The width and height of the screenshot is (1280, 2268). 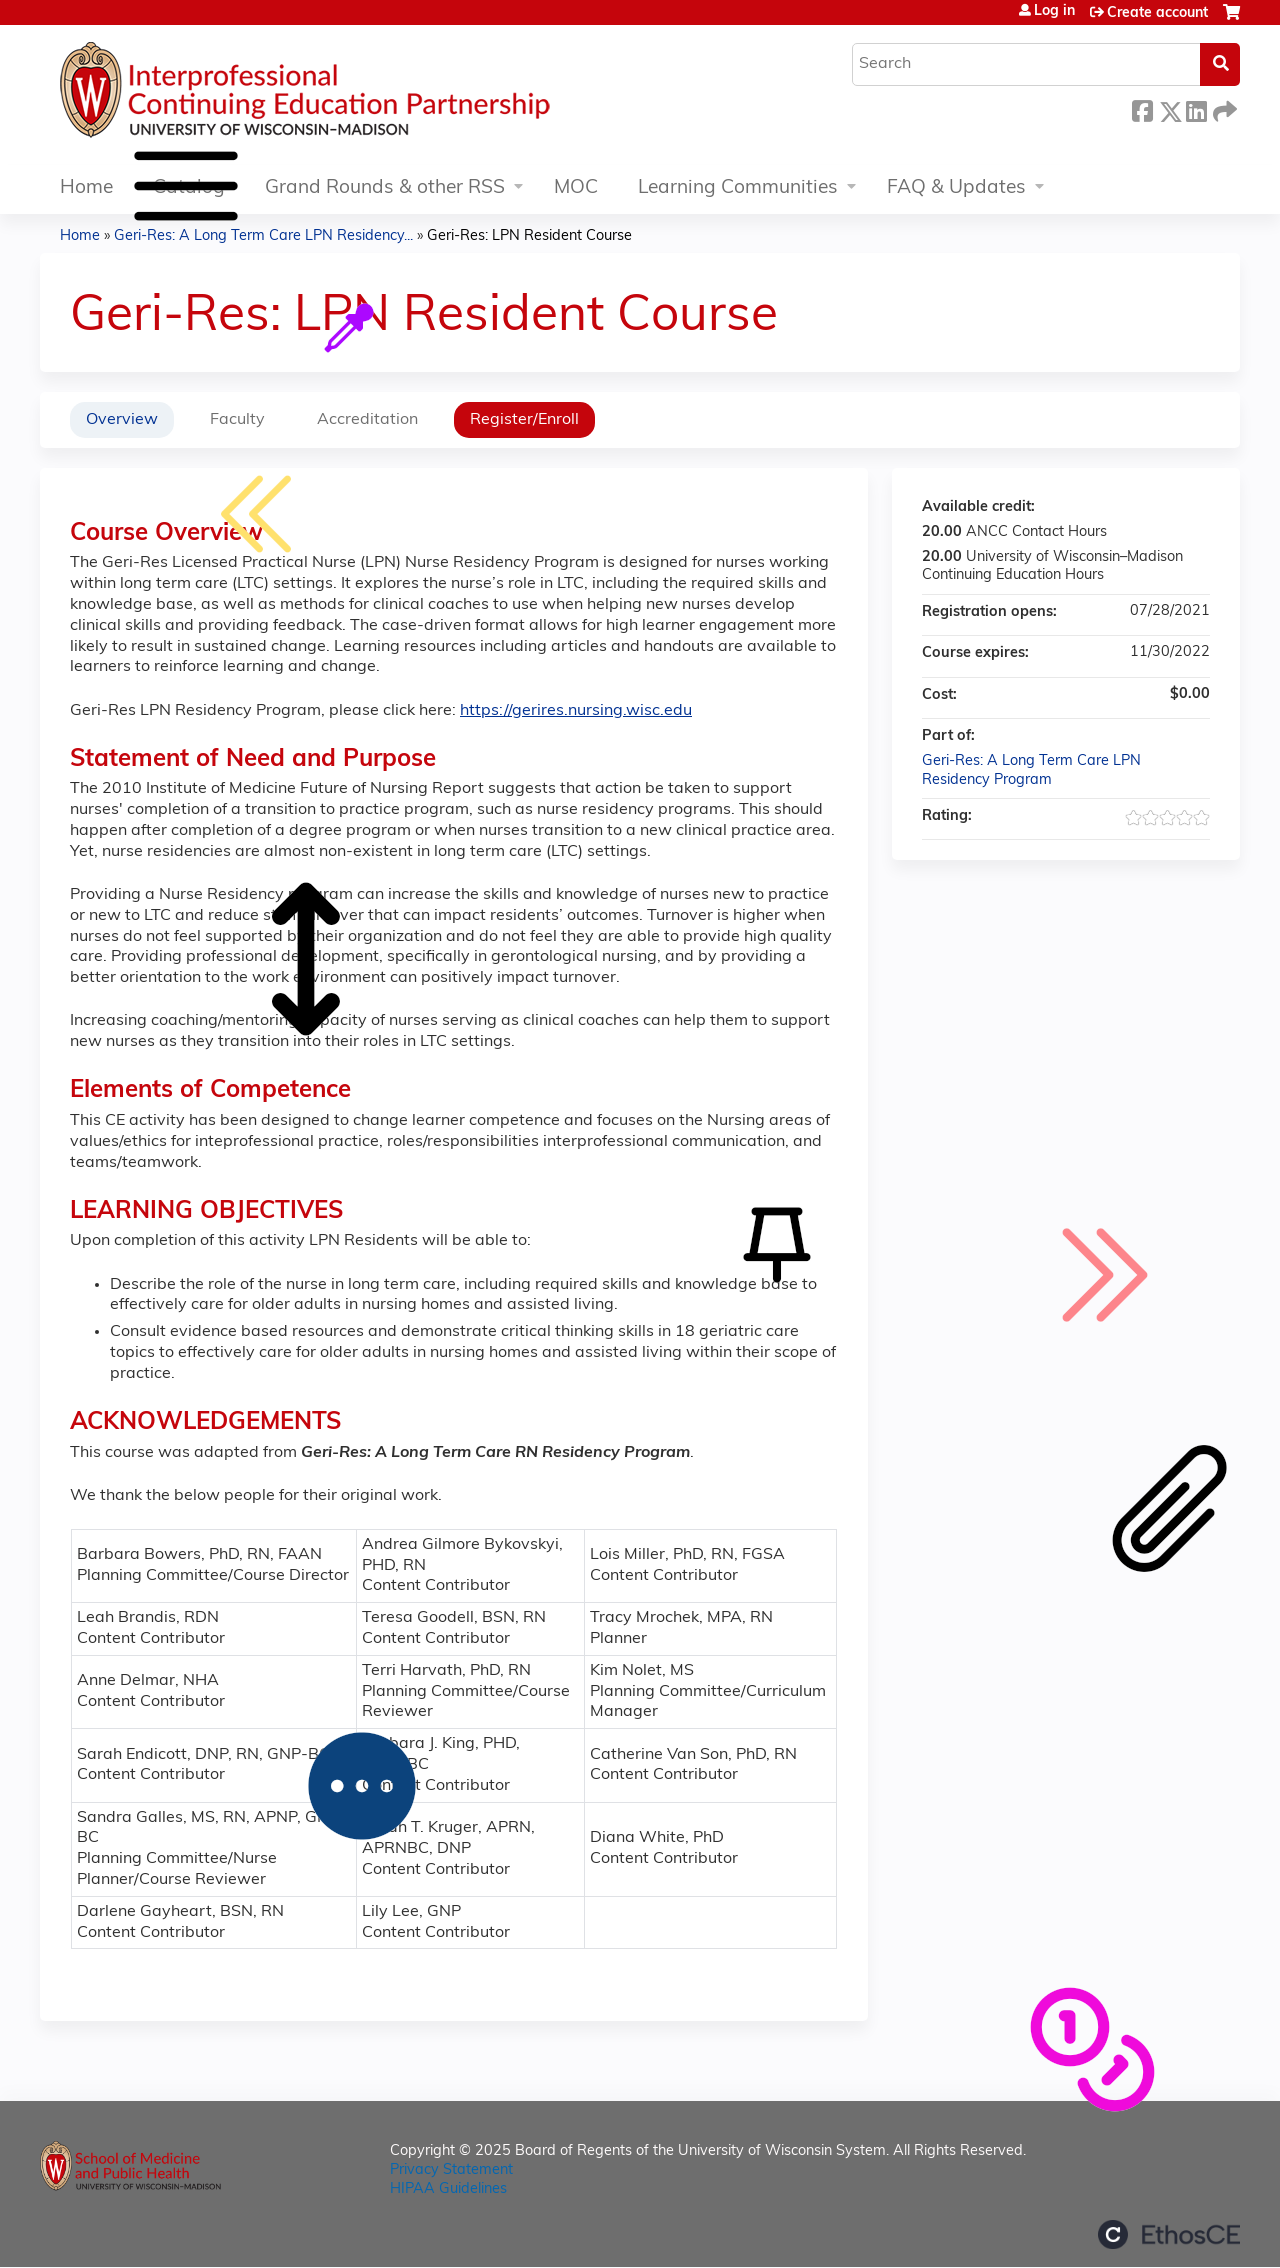 I want to click on open navigation menu, so click(x=186, y=186).